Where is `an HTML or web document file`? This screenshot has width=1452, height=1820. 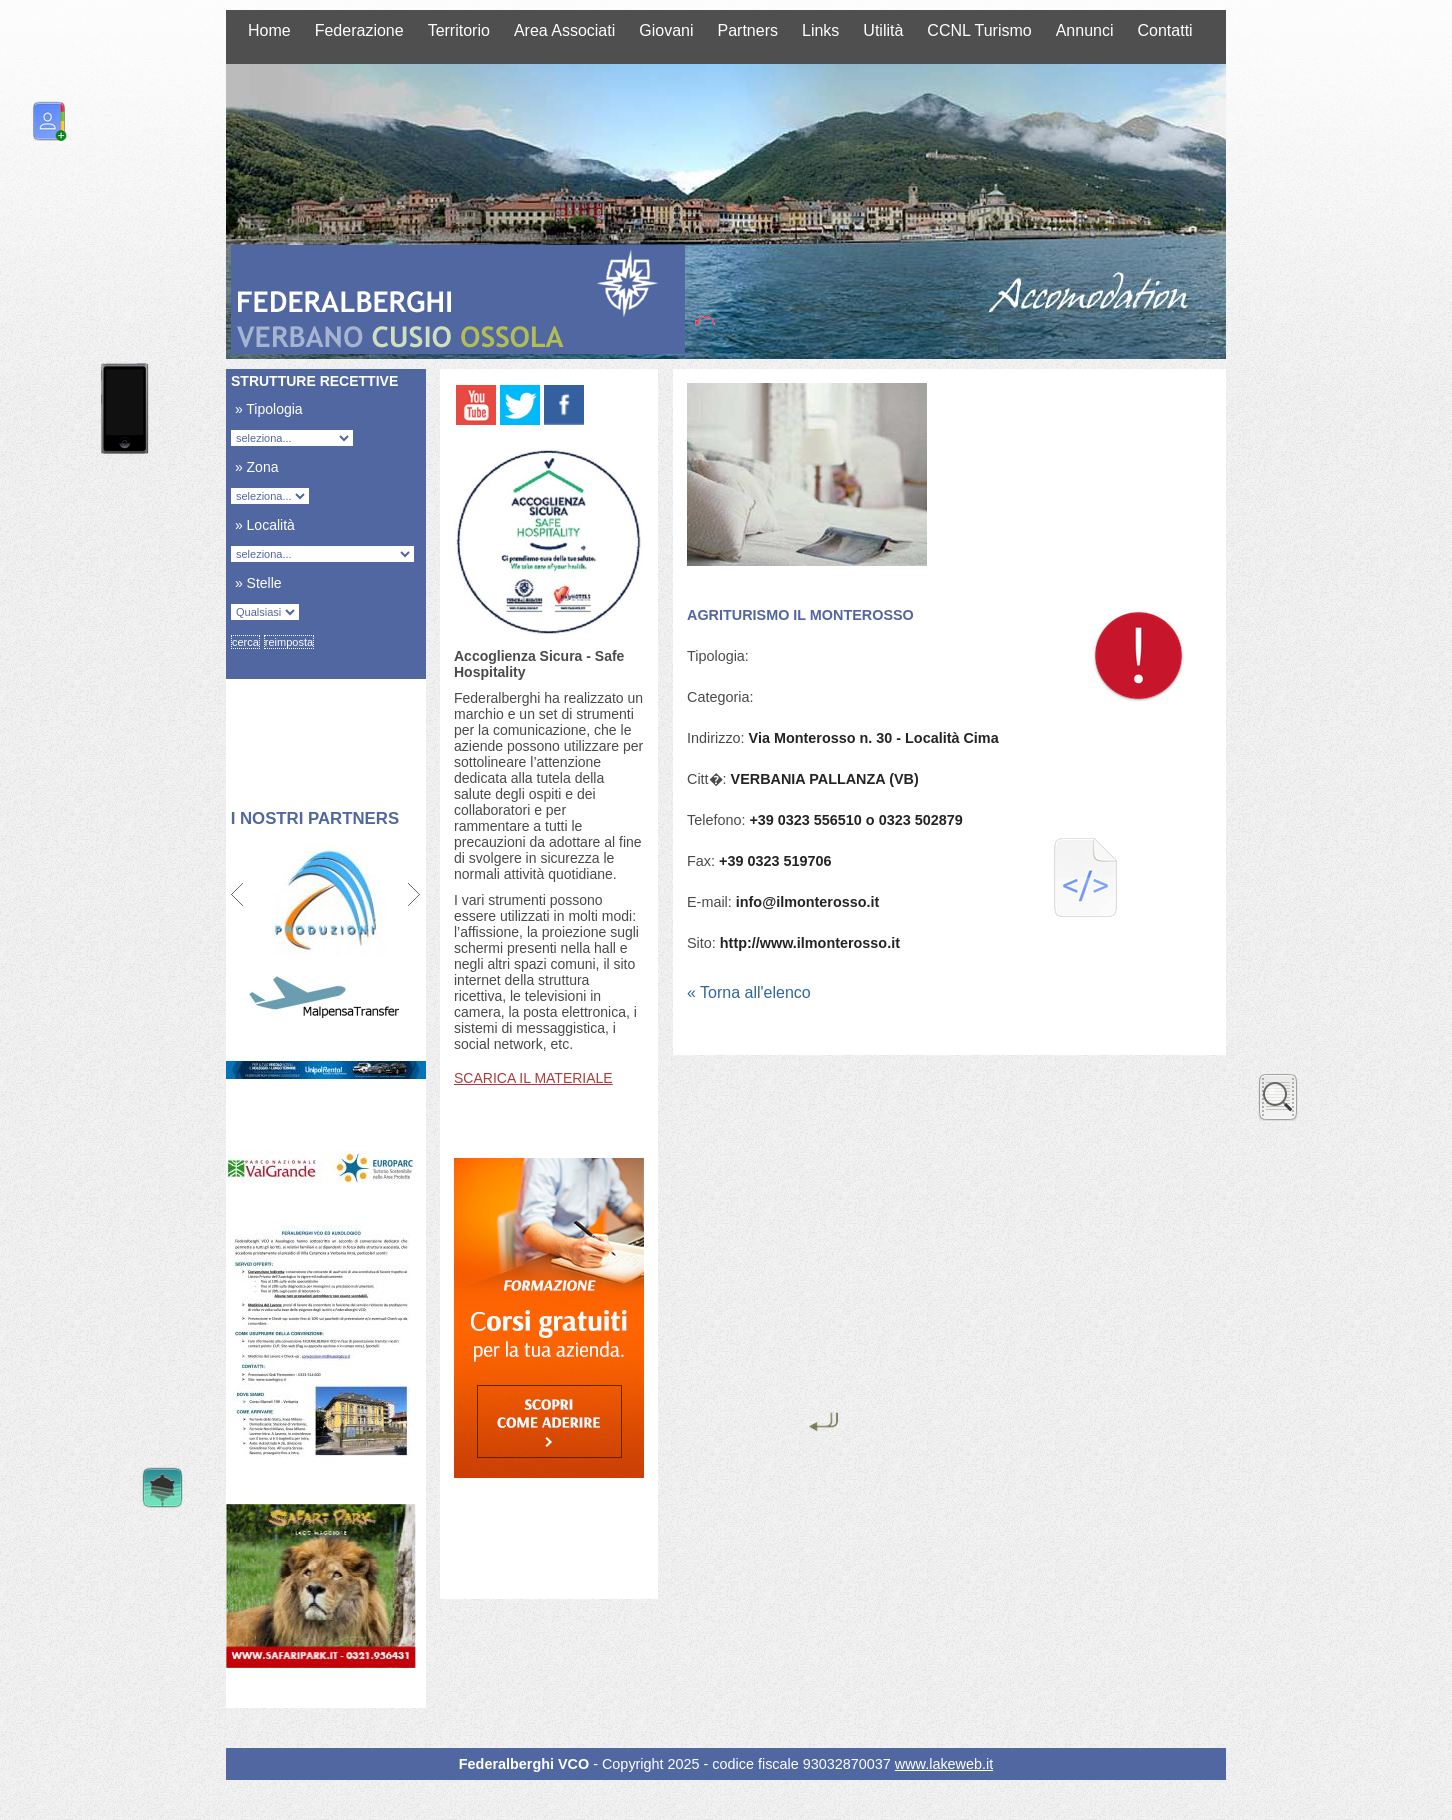
an HTML or web document file is located at coordinates (1085, 877).